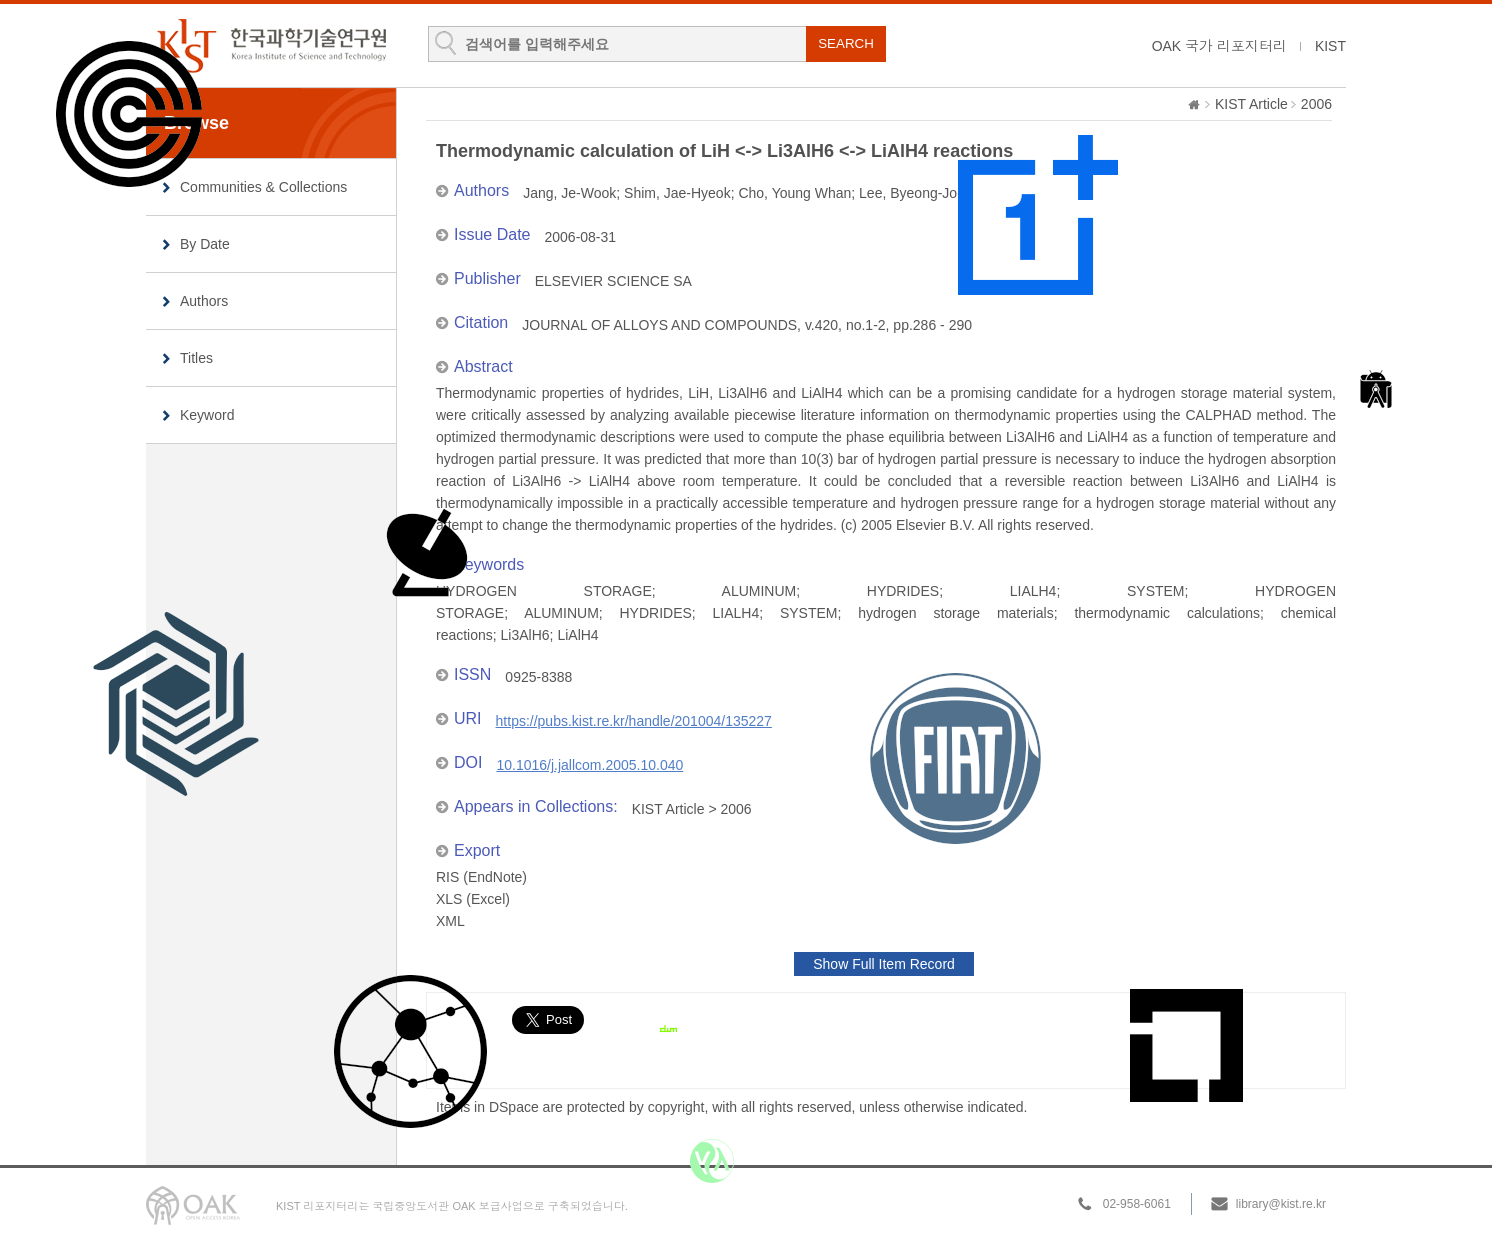  Describe the element at coordinates (668, 1028) in the screenshot. I see `dwm window manager logo` at that location.